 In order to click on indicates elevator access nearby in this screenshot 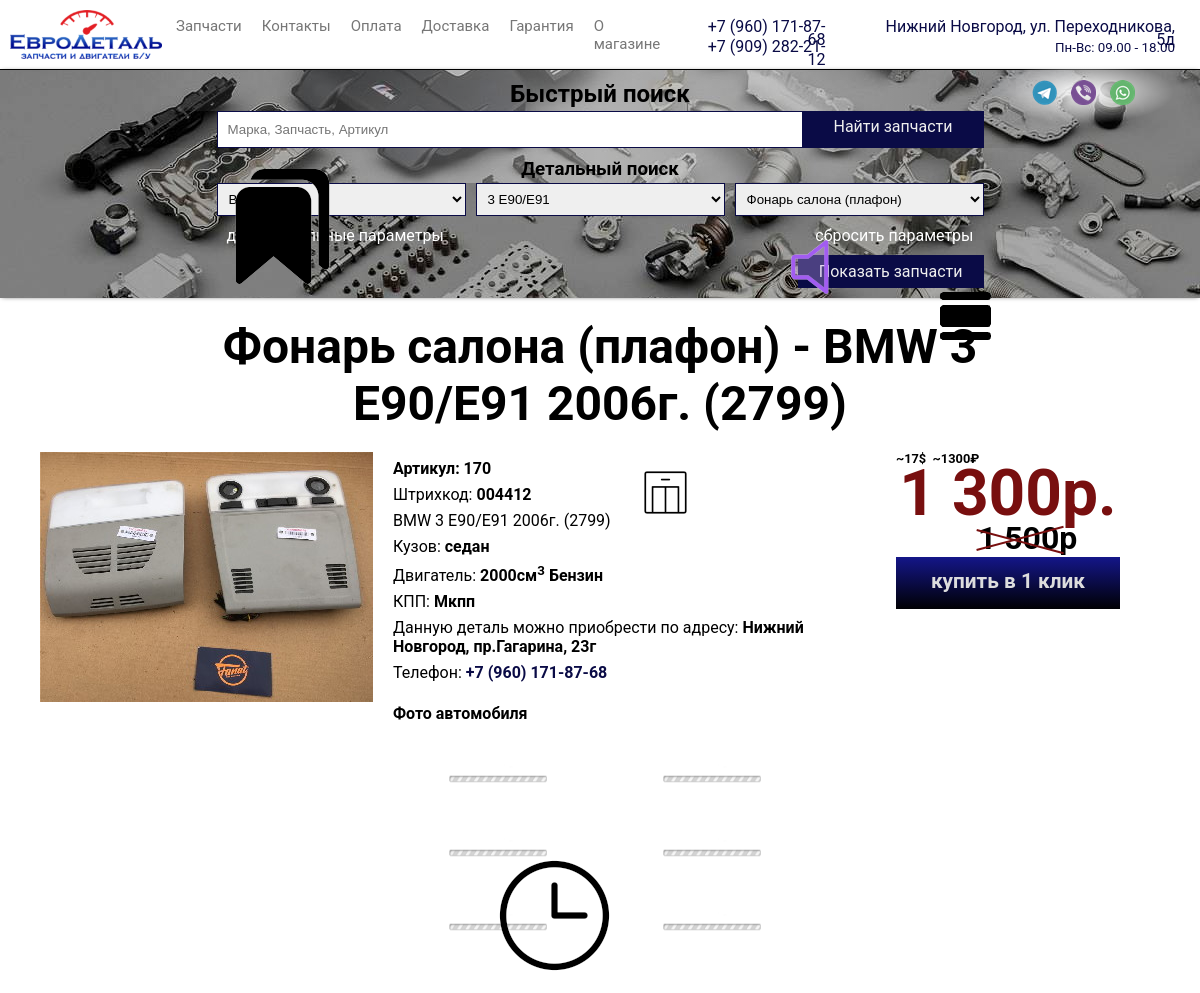, I will do `click(665, 492)`.